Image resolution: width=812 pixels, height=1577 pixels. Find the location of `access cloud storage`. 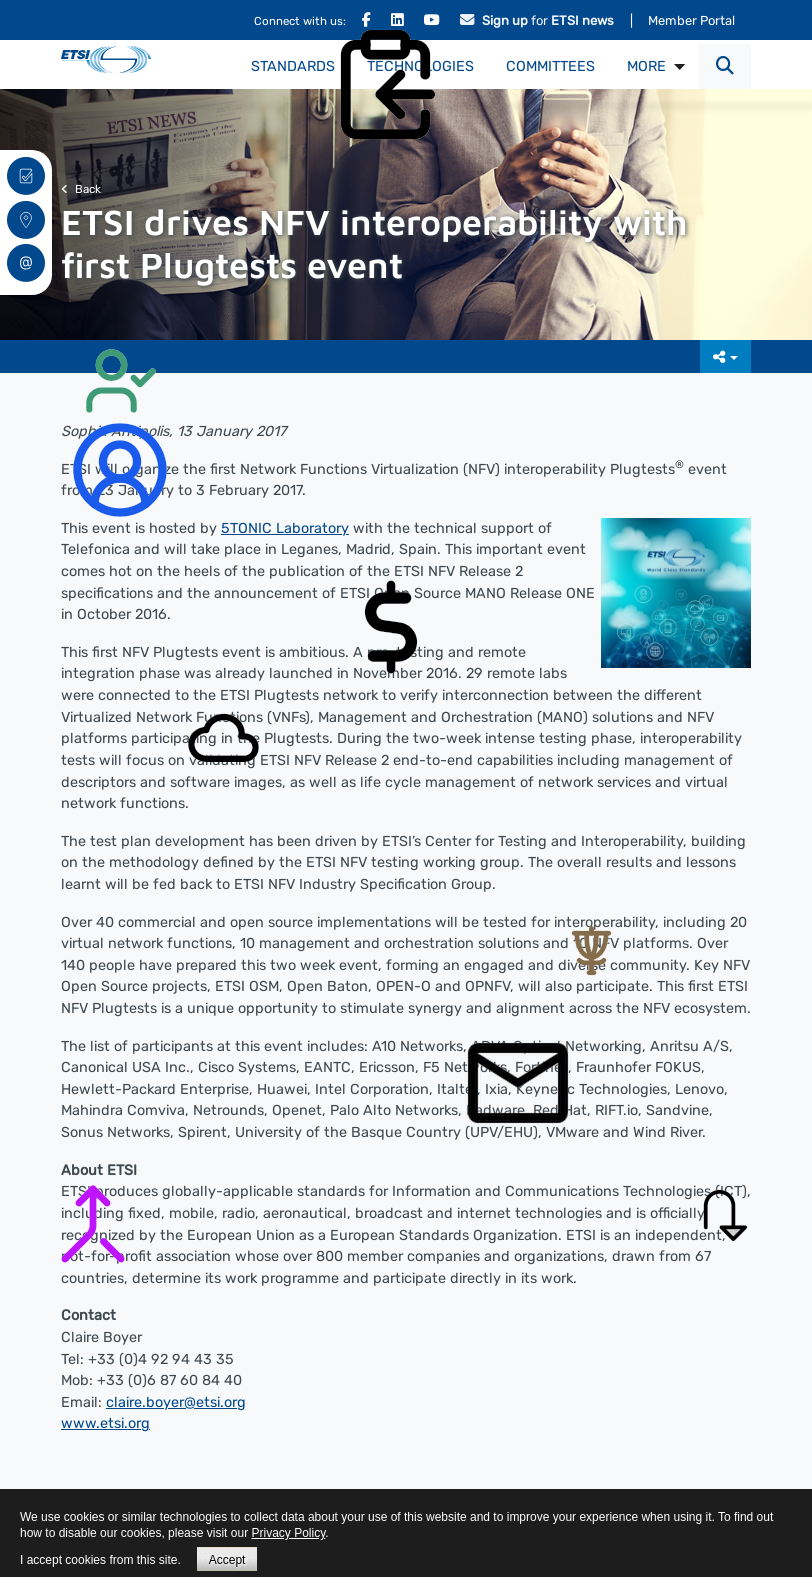

access cloud storage is located at coordinates (223, 739).